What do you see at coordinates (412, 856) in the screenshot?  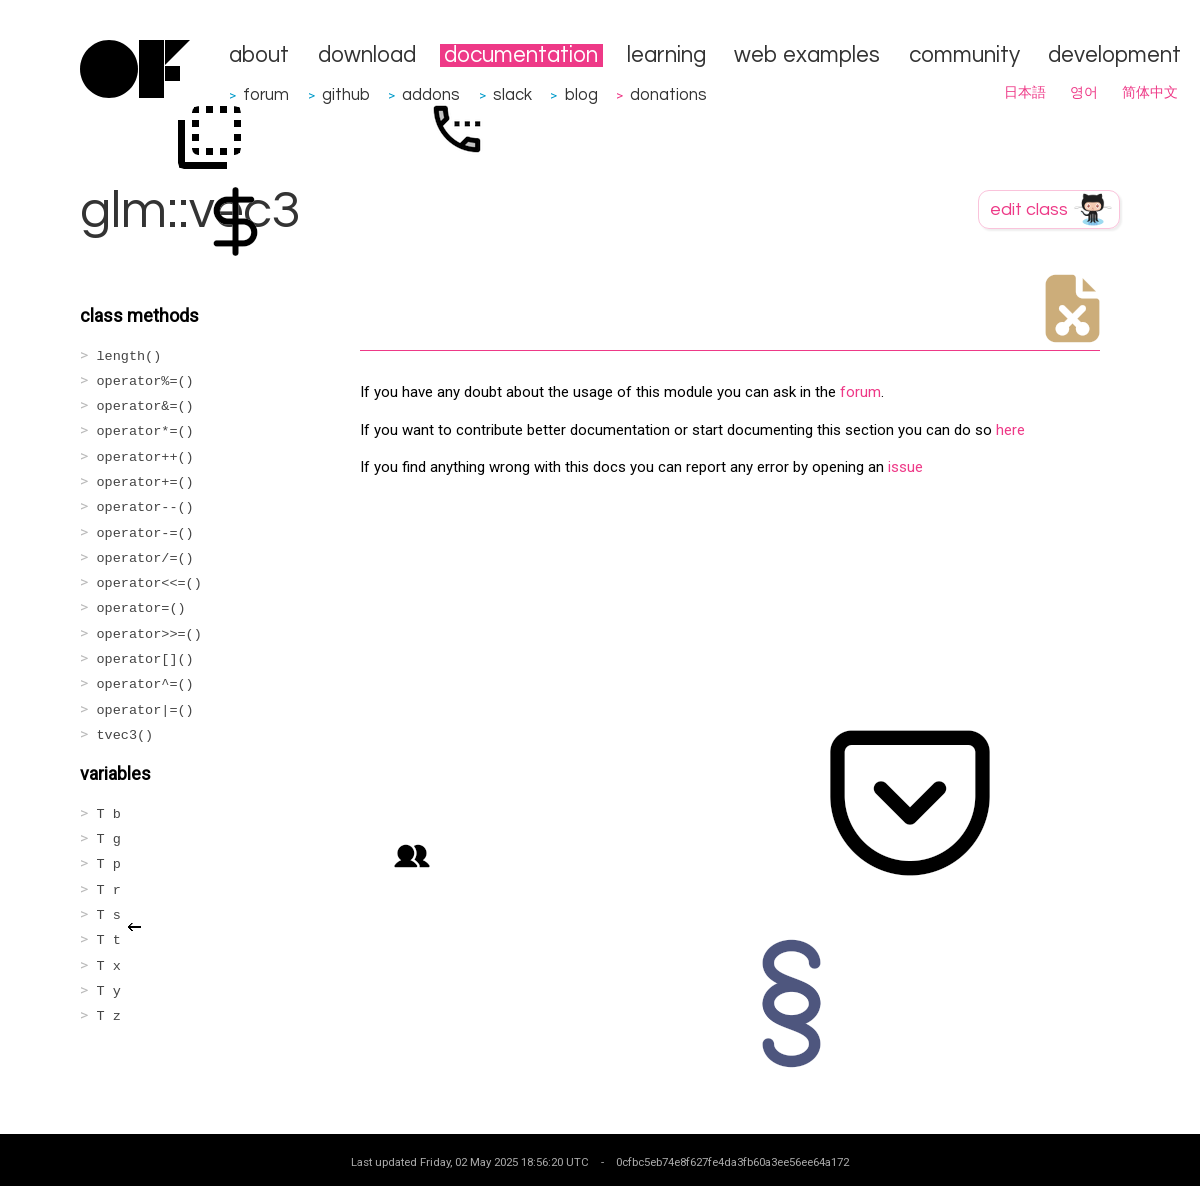 I see `view all users or contacts` at bounding box center [412, 856].